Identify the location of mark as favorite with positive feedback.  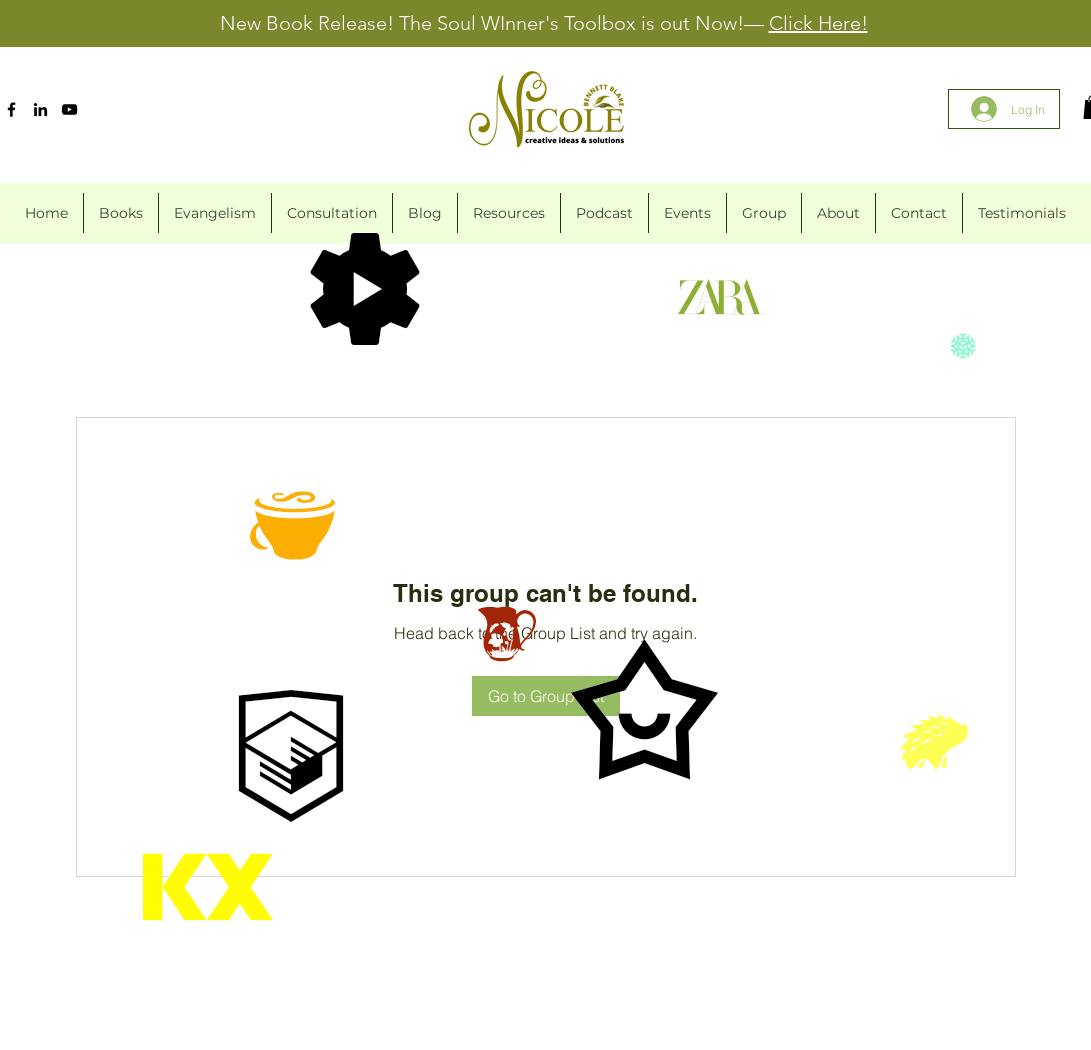
(644, 713).